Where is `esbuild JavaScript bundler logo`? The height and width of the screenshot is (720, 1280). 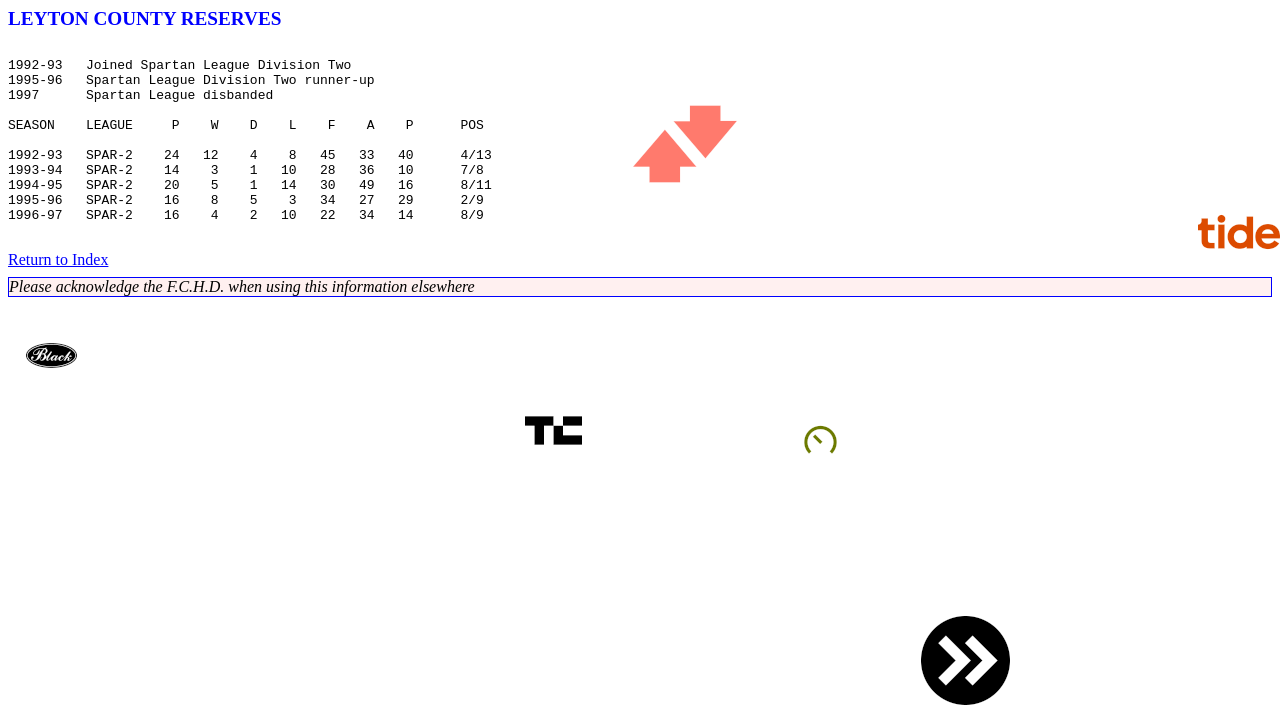 esbuild JavaScript bundler logo is located at coordinates (965, 660).